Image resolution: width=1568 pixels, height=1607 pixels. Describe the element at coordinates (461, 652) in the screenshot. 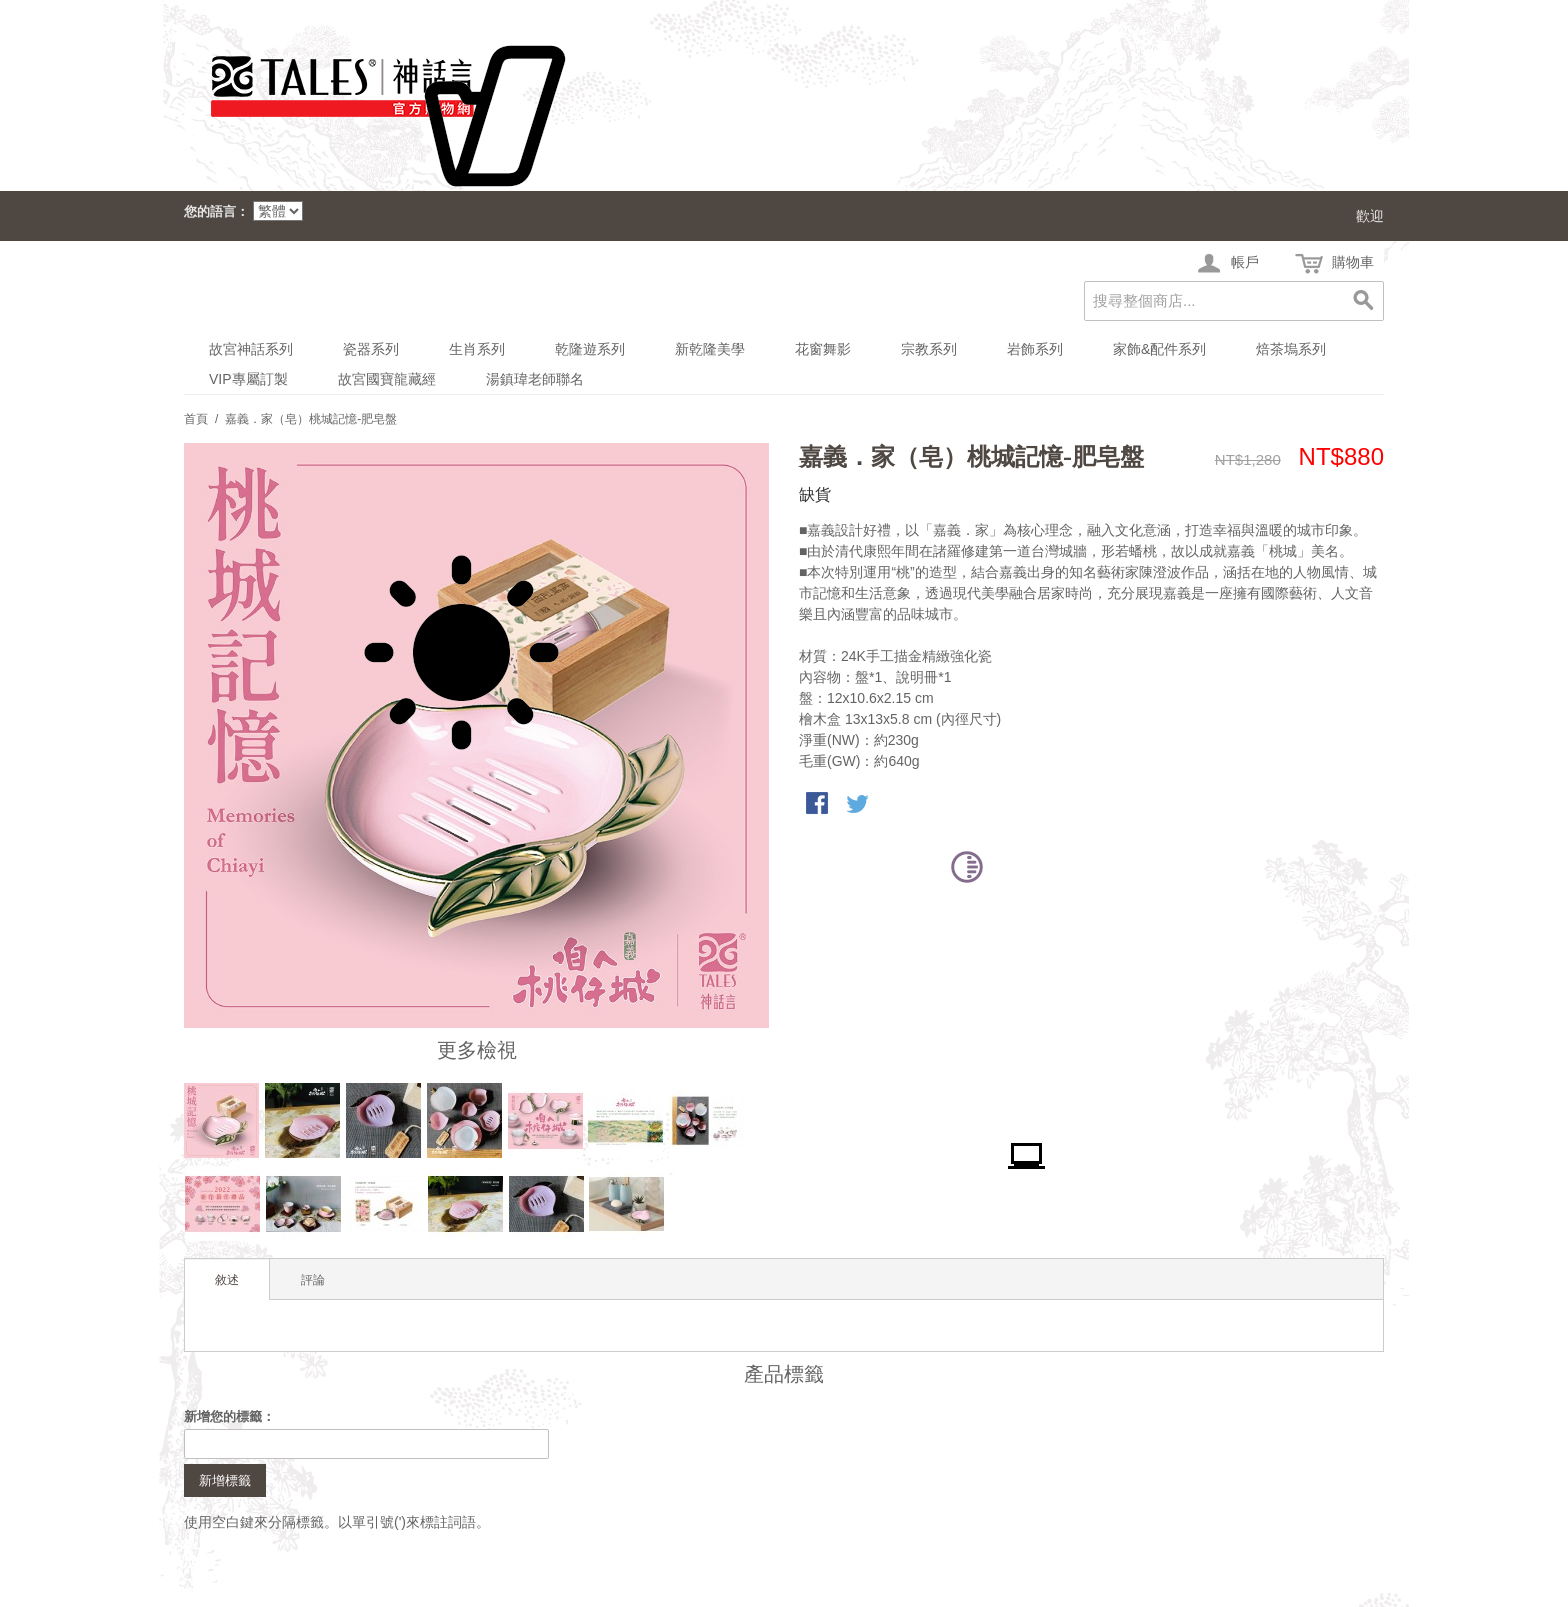

I see `switch to light mode` at that location.